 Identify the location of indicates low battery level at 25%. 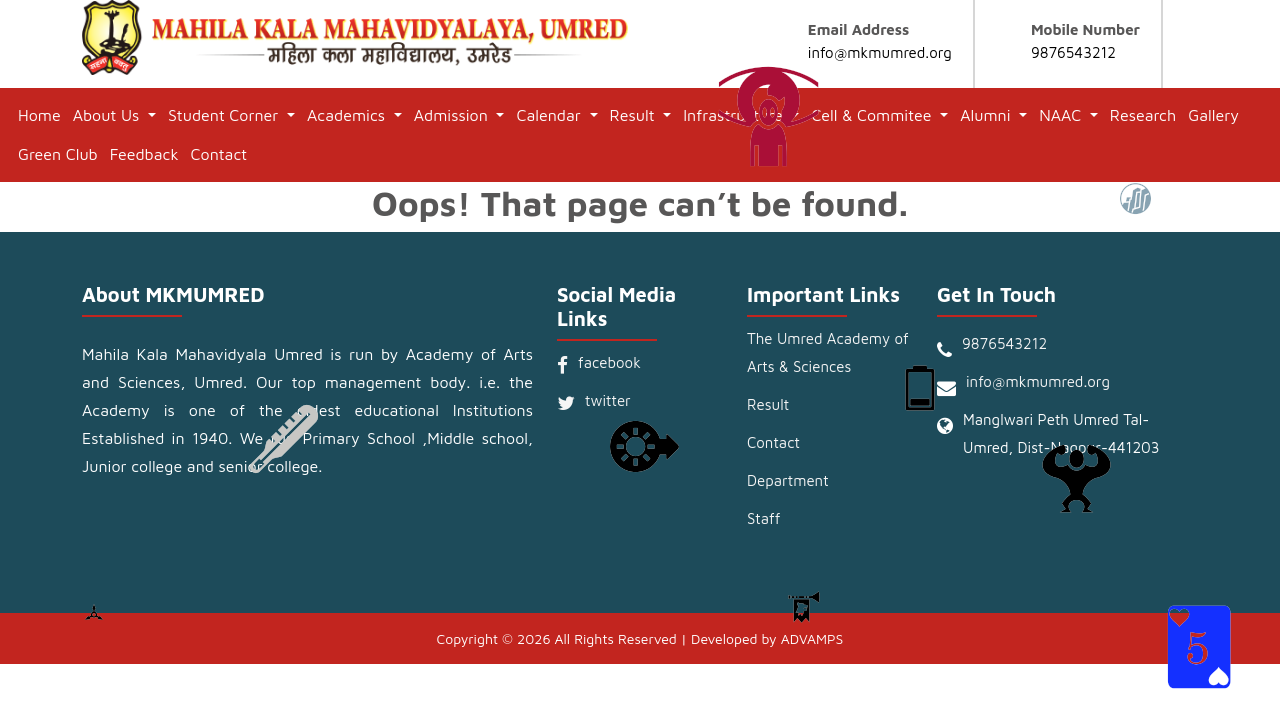
(920, 388).